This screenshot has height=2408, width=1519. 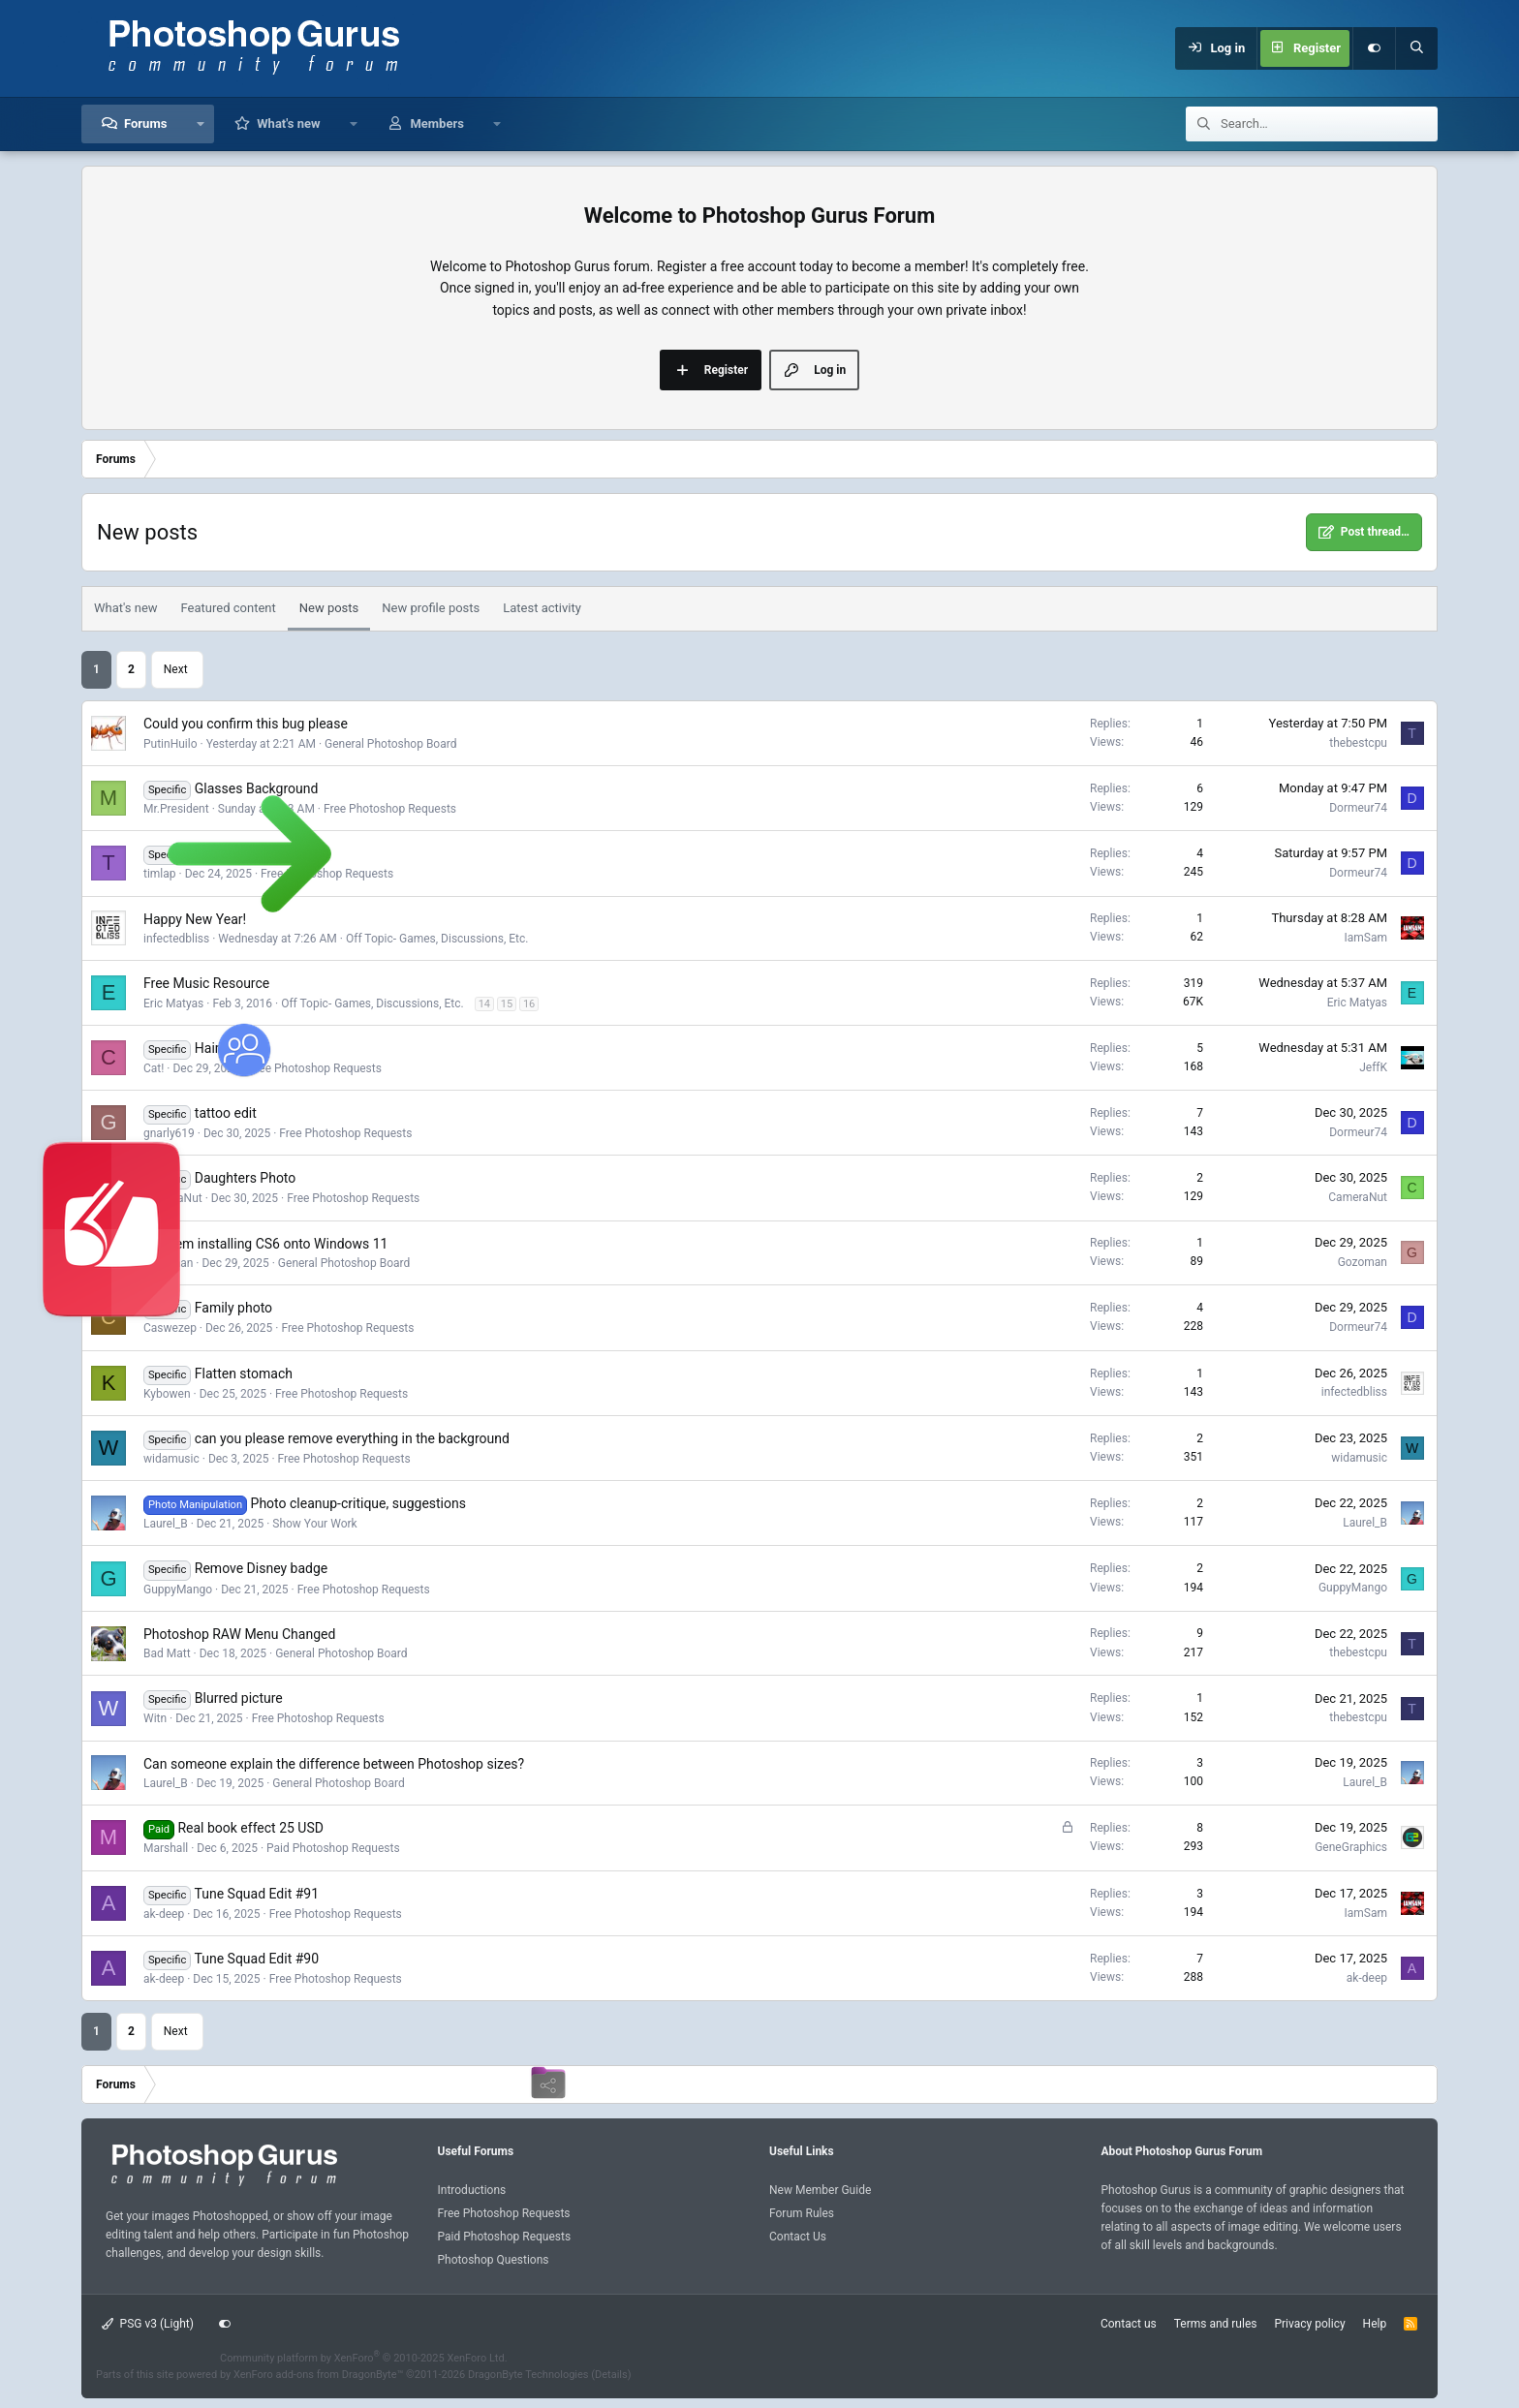 What do you see at coordinates (111, 1229) in the screenshot?
I see `an EPS image file type indicator` at bounding box center [111, 1229].